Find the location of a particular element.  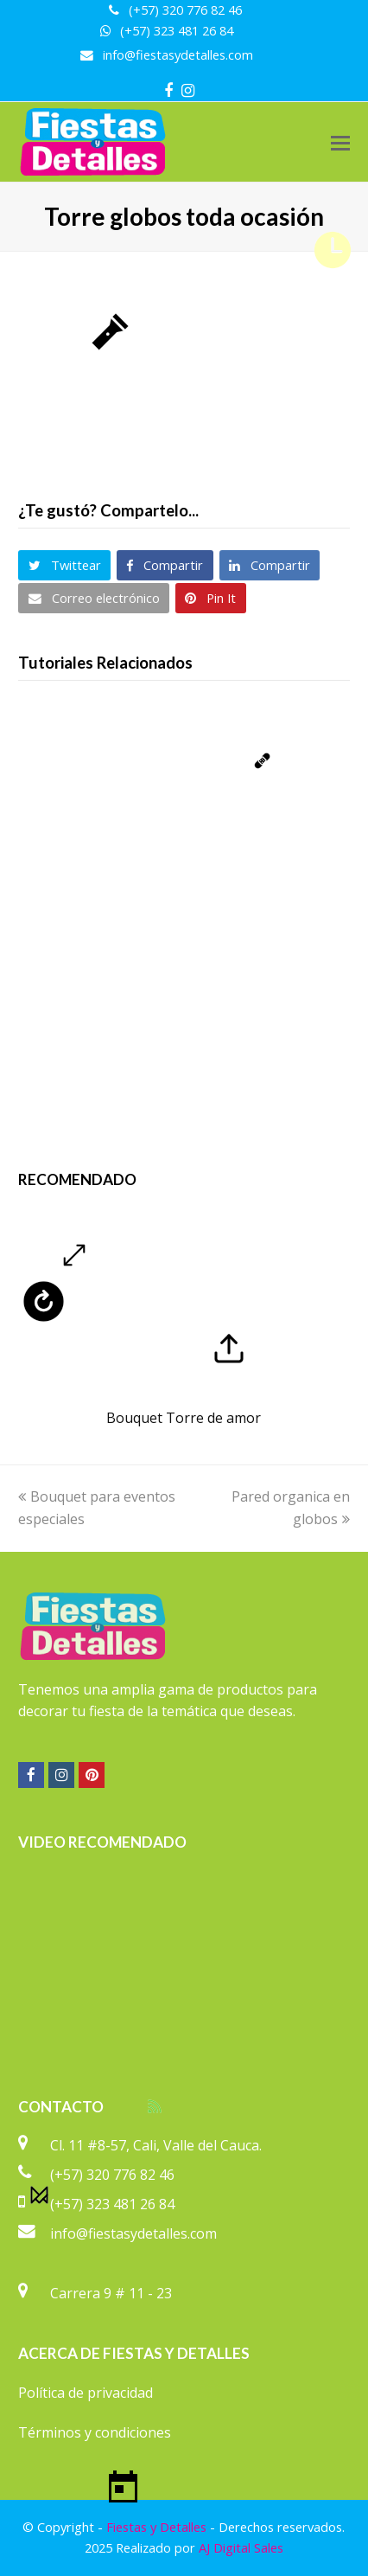

resize a window or element is located at coordinates (74, 1255).